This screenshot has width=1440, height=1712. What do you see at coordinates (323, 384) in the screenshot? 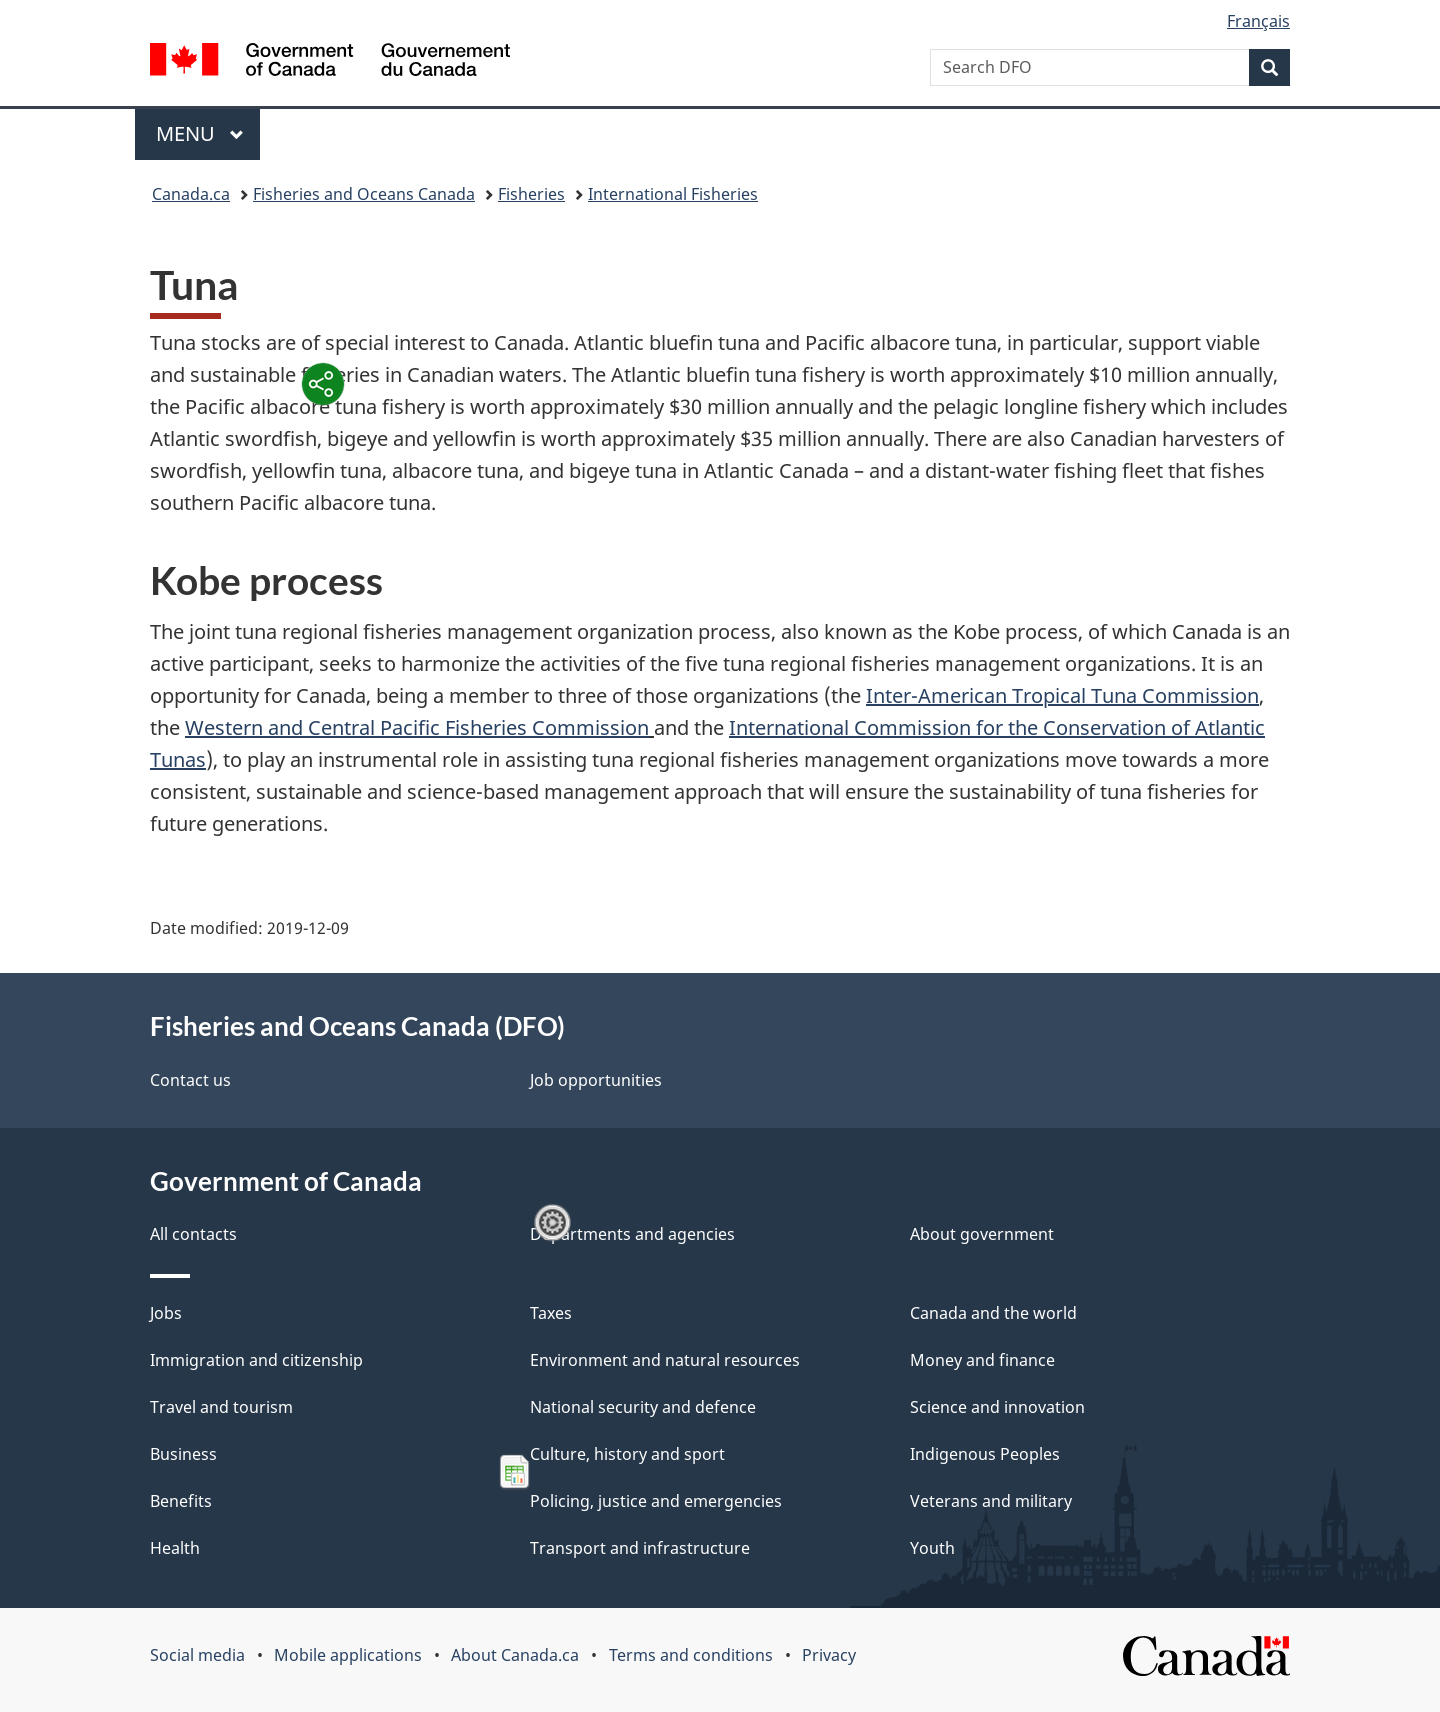
I see `access sharing and network preferences` at bounding box center [323, 384].